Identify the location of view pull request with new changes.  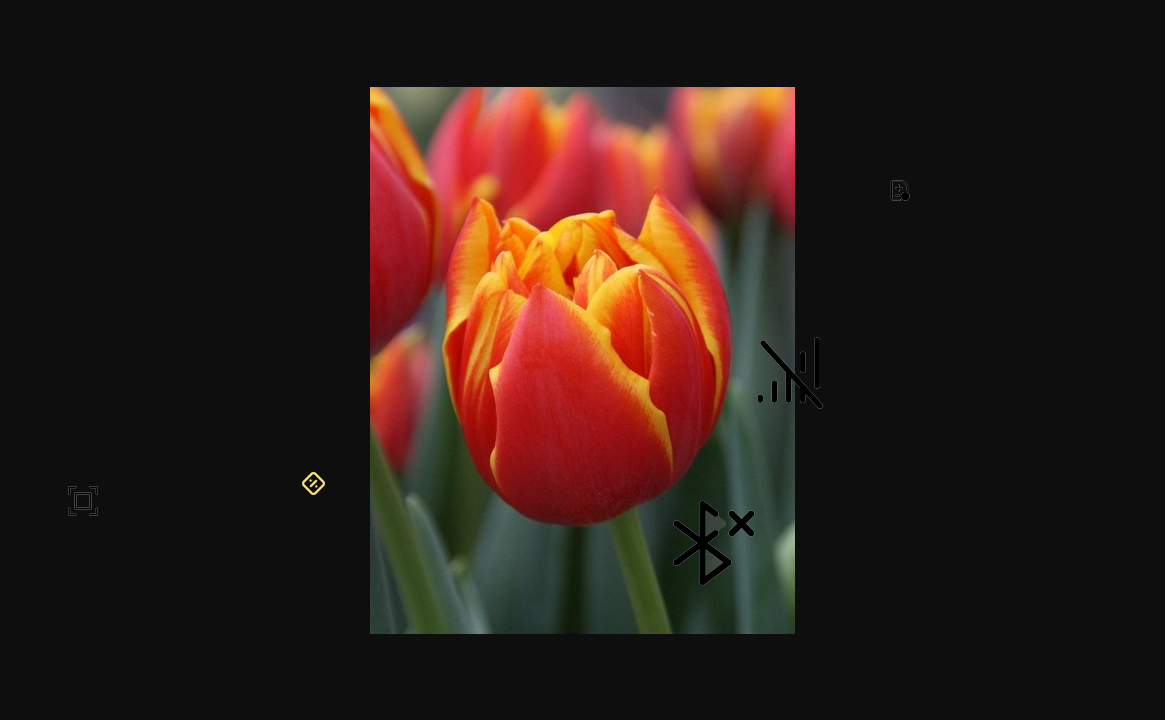
(899, 190).